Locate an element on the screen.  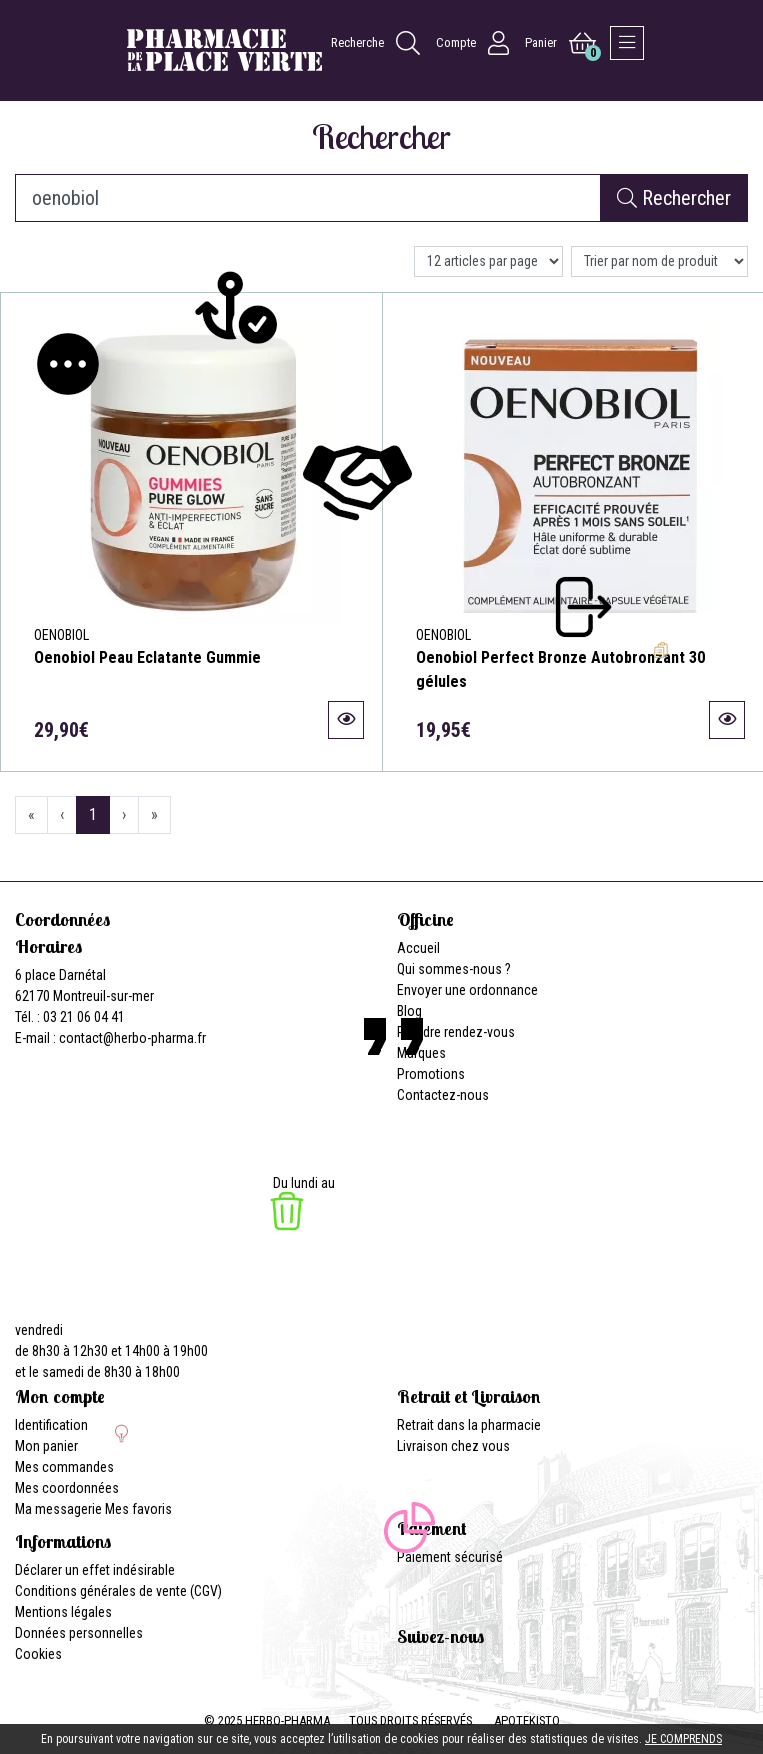
view tips or suggestions is located at coordinates (121, 1433).